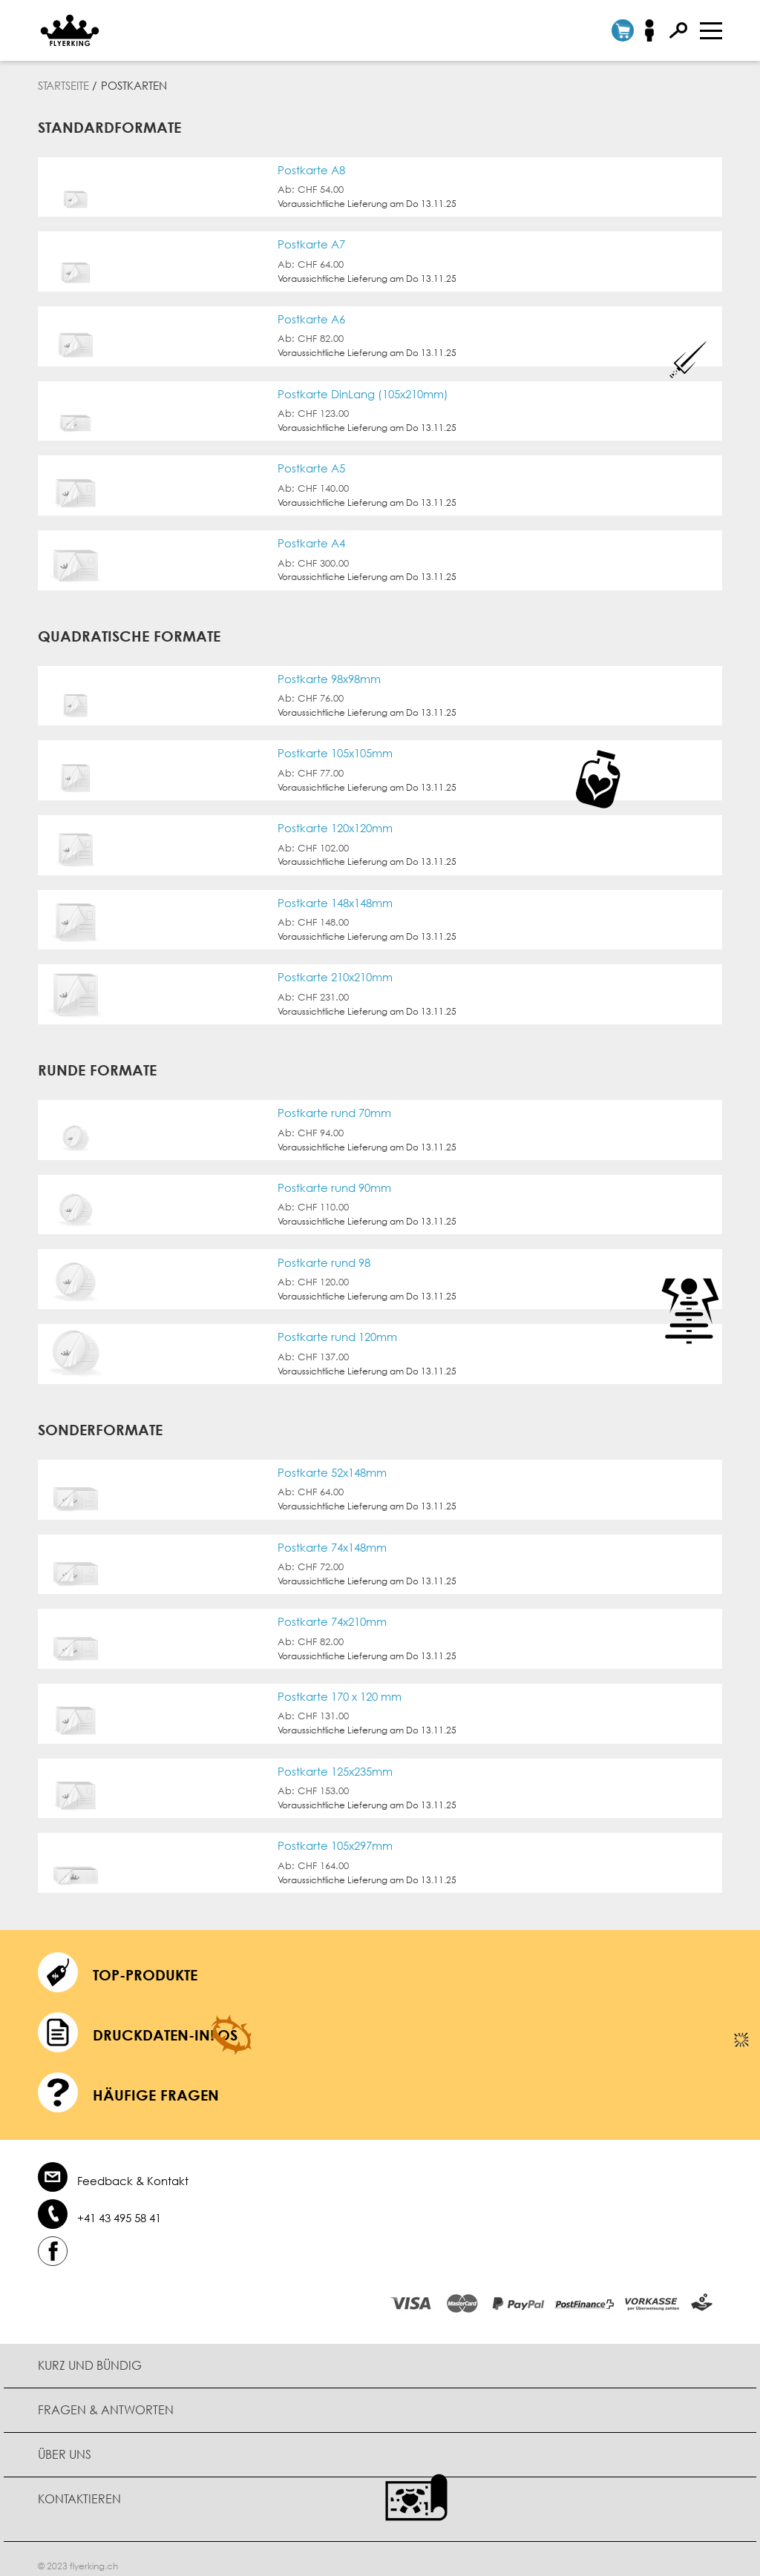 The height and width of the screenshot is (2576, 760). Describe the element at coordinates (598, 779) in the screenshot. I see `health potion or healing item in a game inventory` at that location.